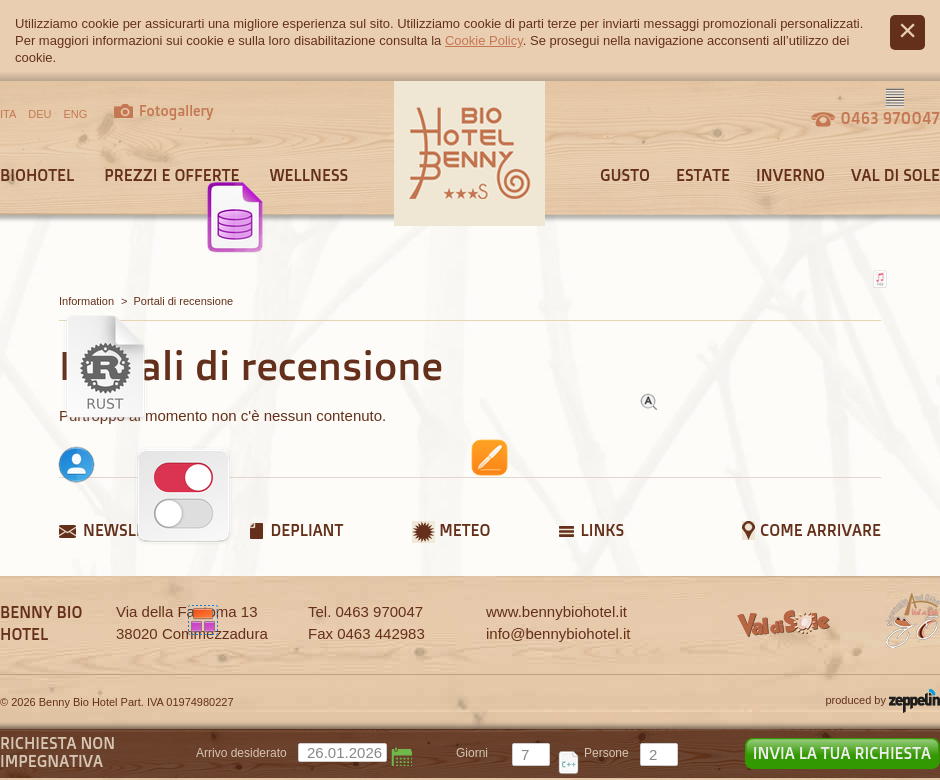  What do you see at coordinates (880, 279) in the screenshot?
I see `an ogg vorbis audio file` at bounding box center [880, 279].